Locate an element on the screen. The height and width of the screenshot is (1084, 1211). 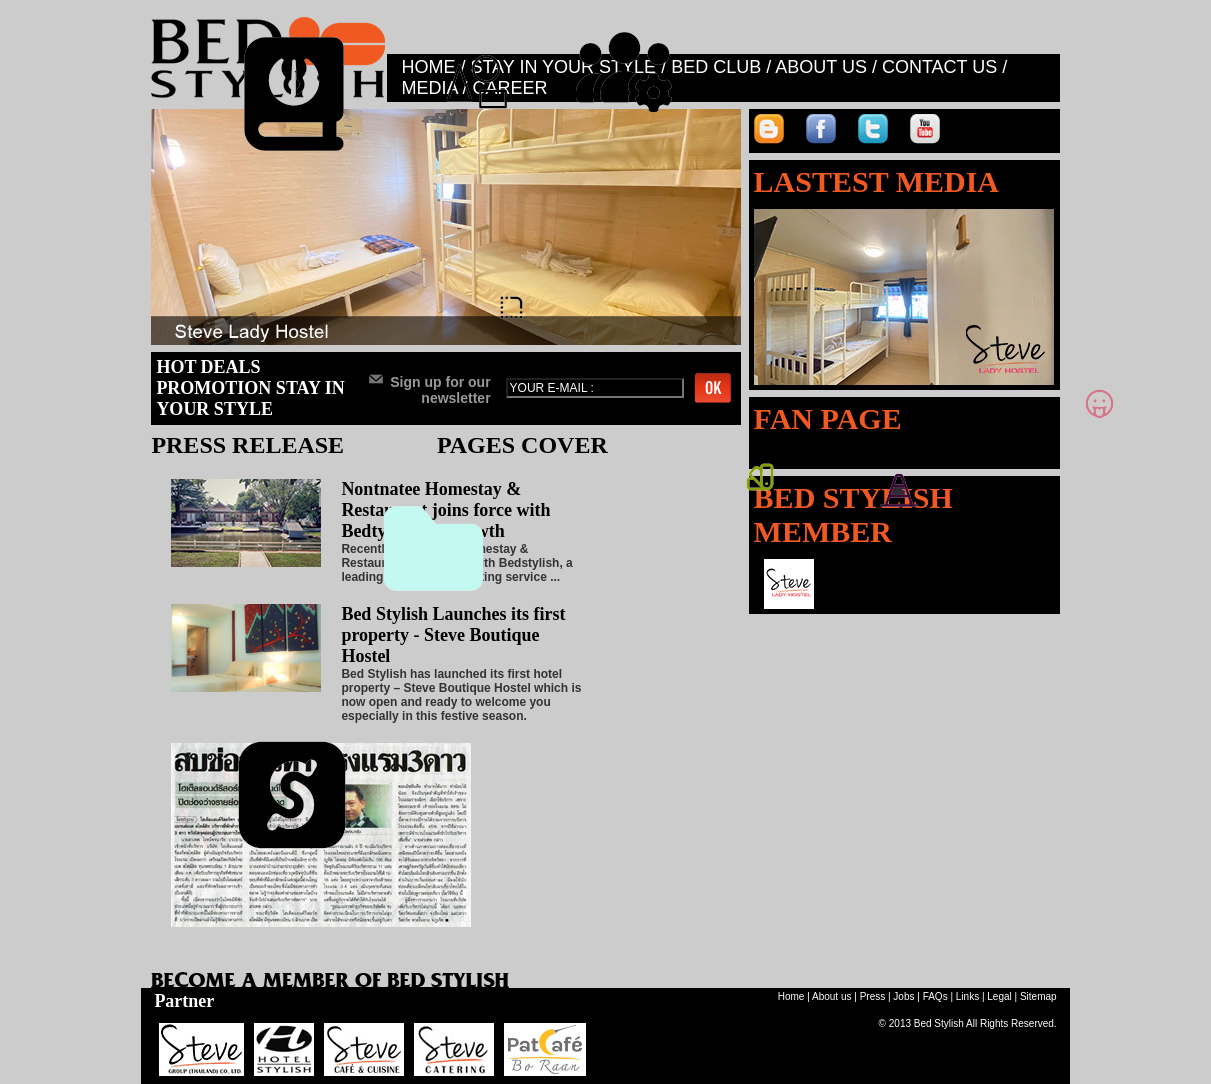
access shape tools or drawing options is located at coordinates (478, 84).